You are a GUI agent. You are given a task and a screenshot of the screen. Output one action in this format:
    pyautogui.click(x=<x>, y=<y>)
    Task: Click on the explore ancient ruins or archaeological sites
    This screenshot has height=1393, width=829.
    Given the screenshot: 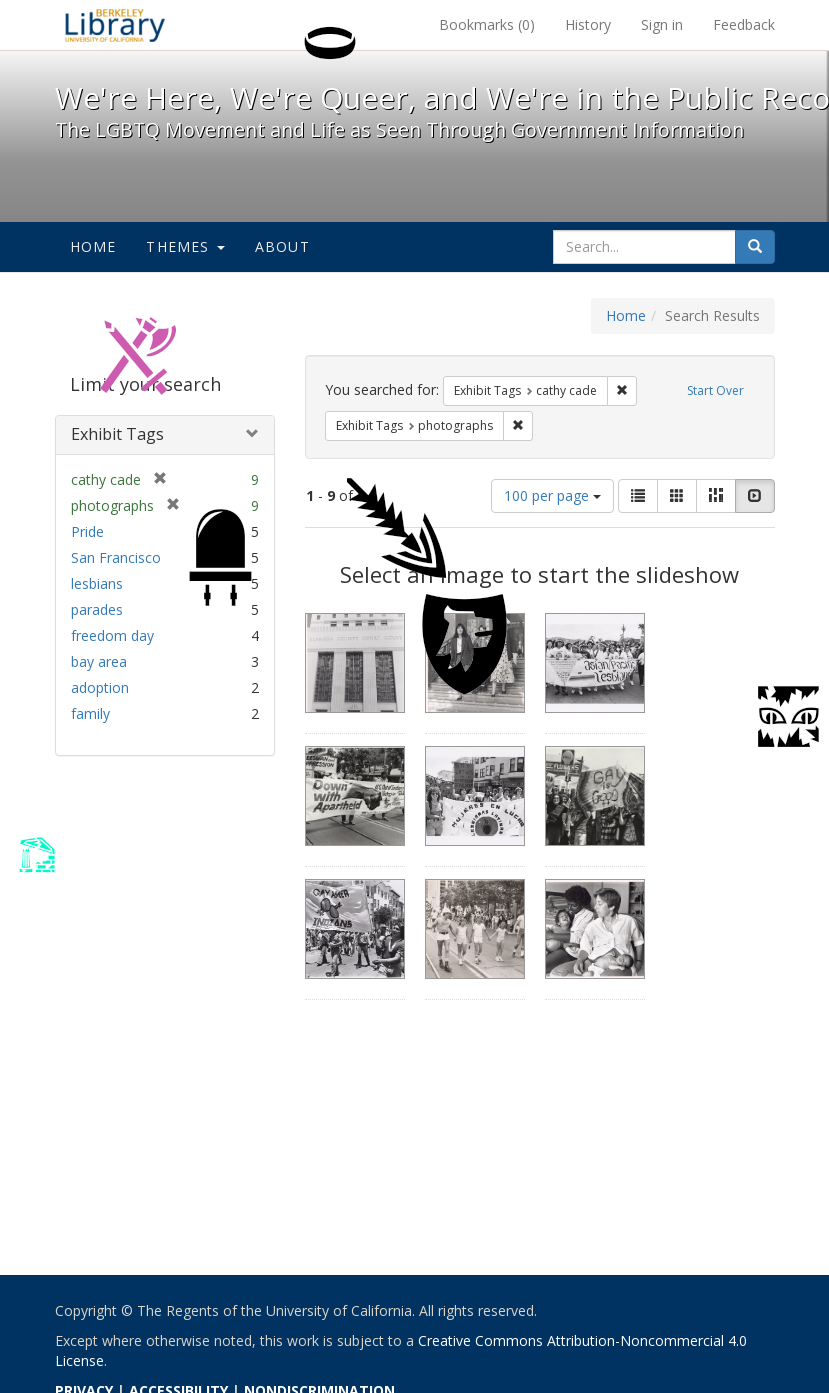 What is the action you would take?
    pyautogui.click(x=37, y=855)
    